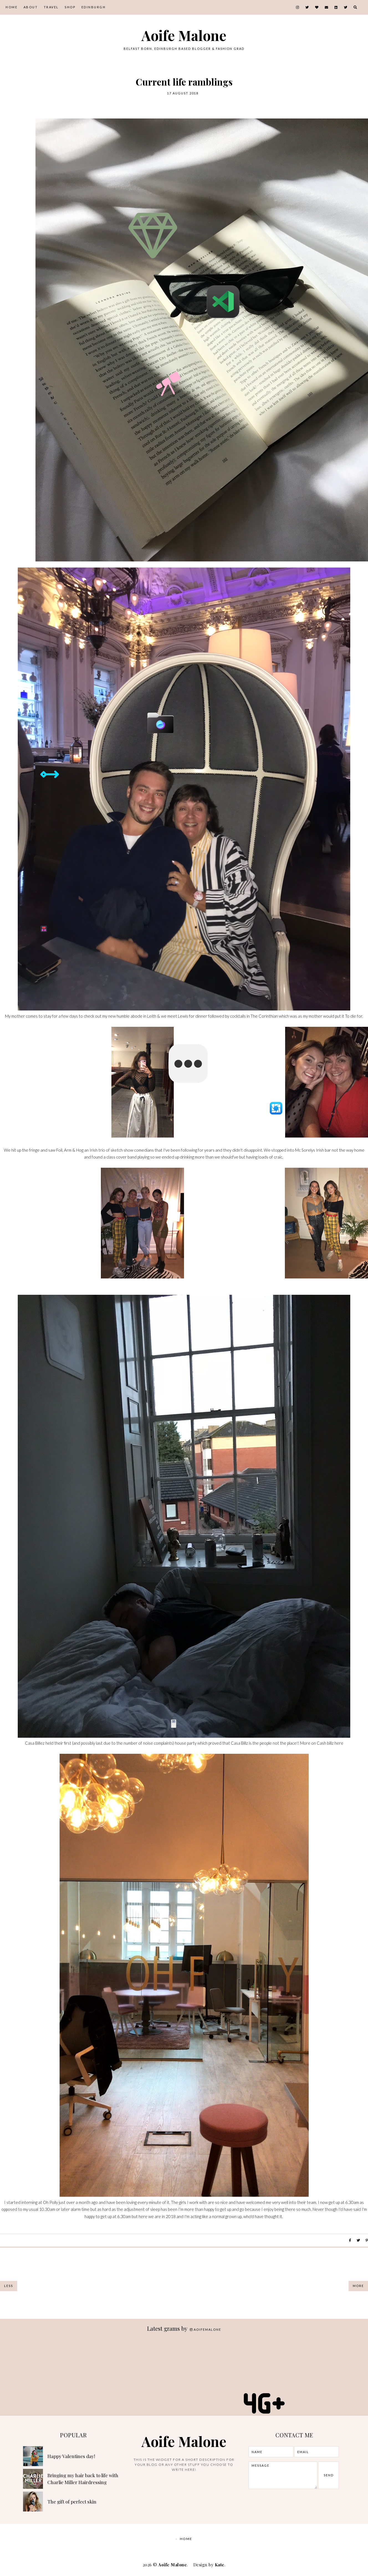  What do you see at coordinates (50, 774) in the screenshot?
I see `navigate to the next step or section` at bounding box center [50, 774].